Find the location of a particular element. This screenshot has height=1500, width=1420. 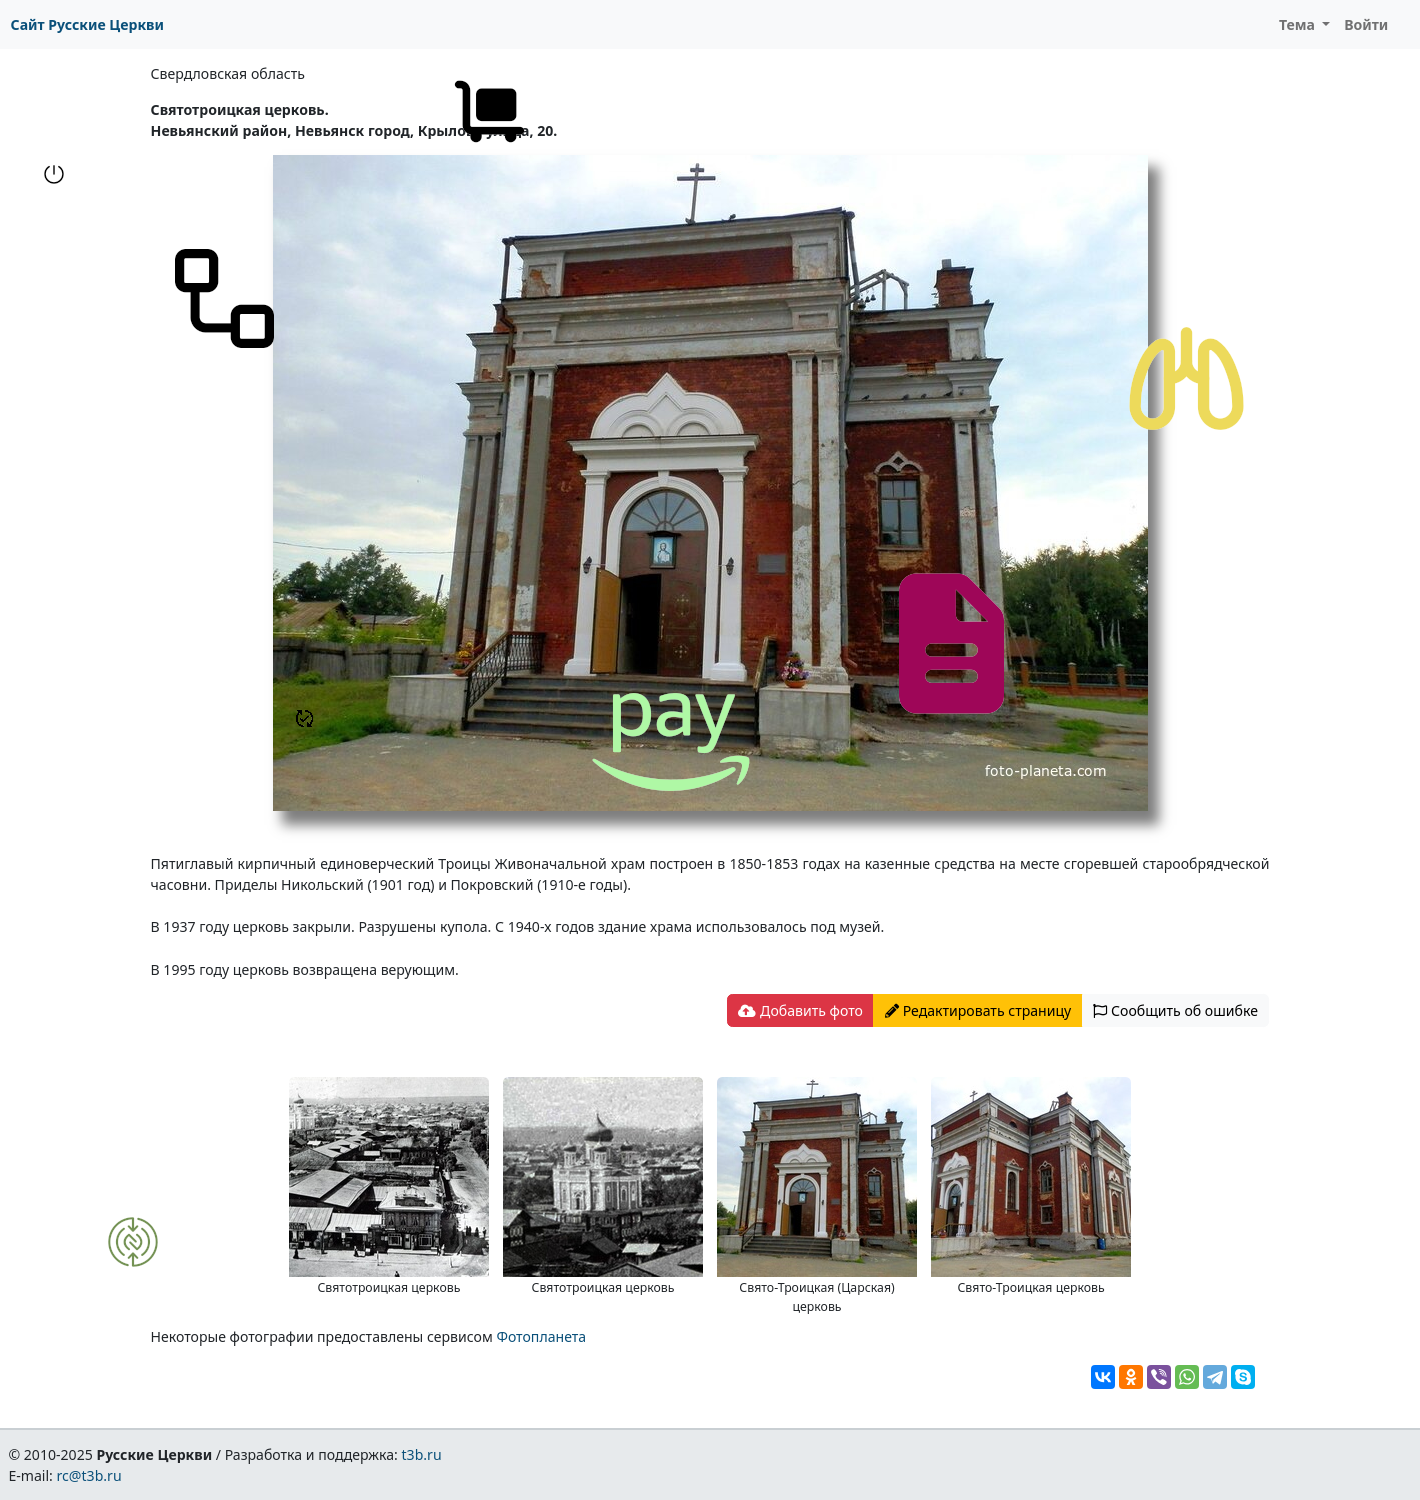

view document details is located at coordinates (951, 643).